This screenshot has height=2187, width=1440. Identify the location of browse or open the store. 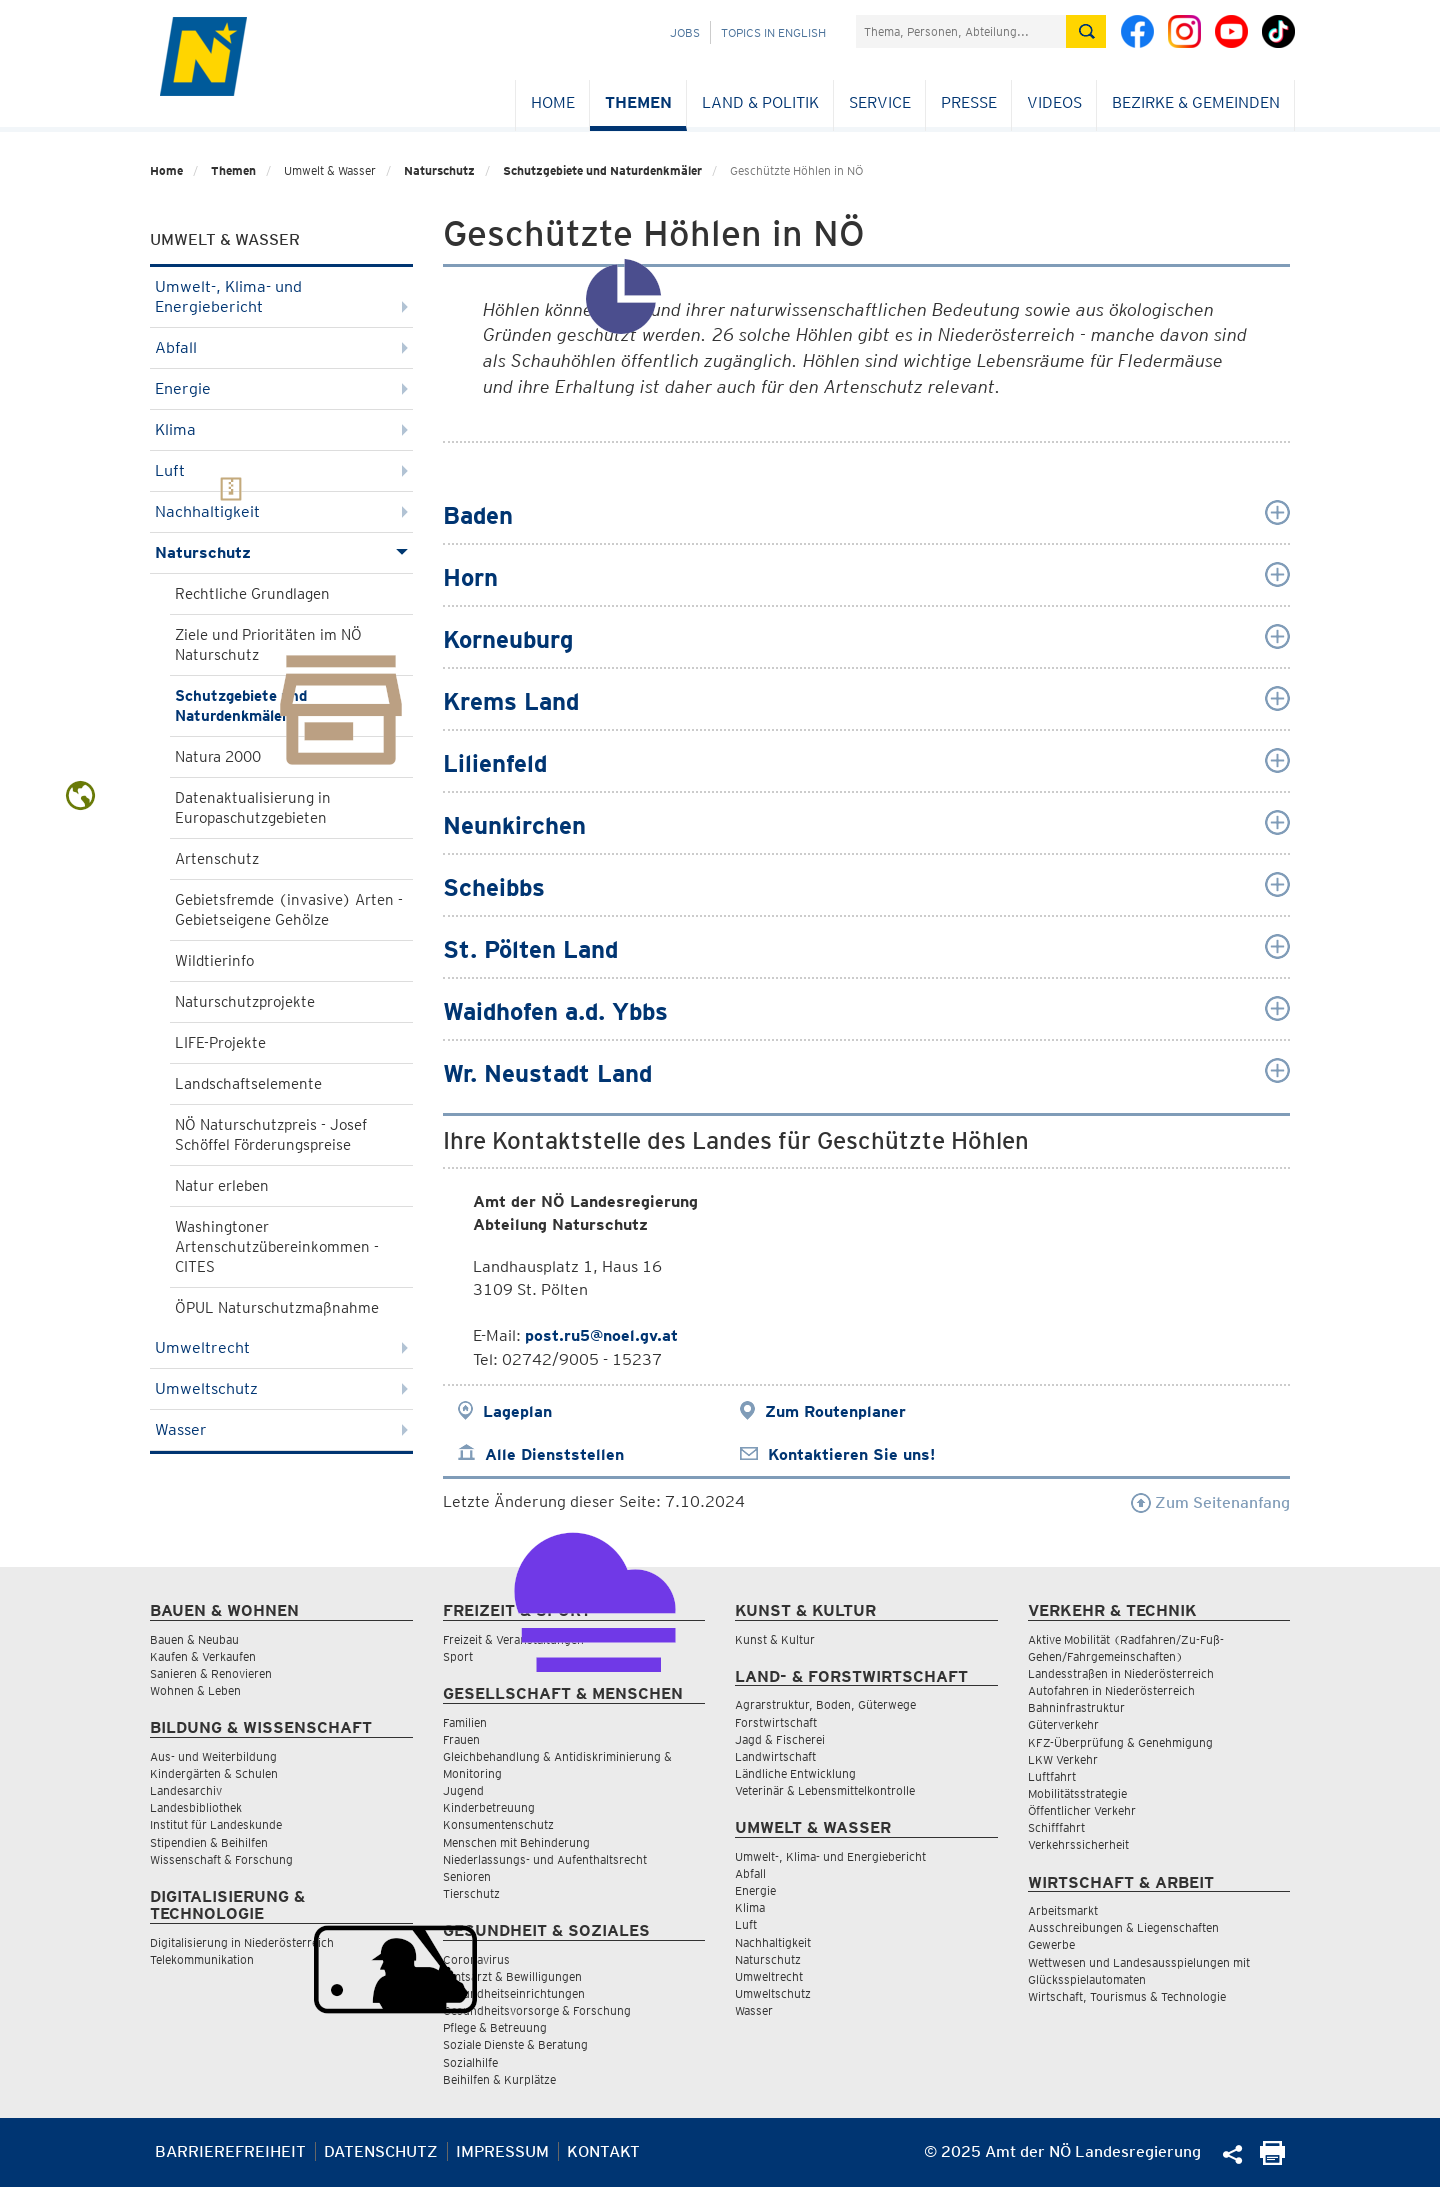
(341, 710).